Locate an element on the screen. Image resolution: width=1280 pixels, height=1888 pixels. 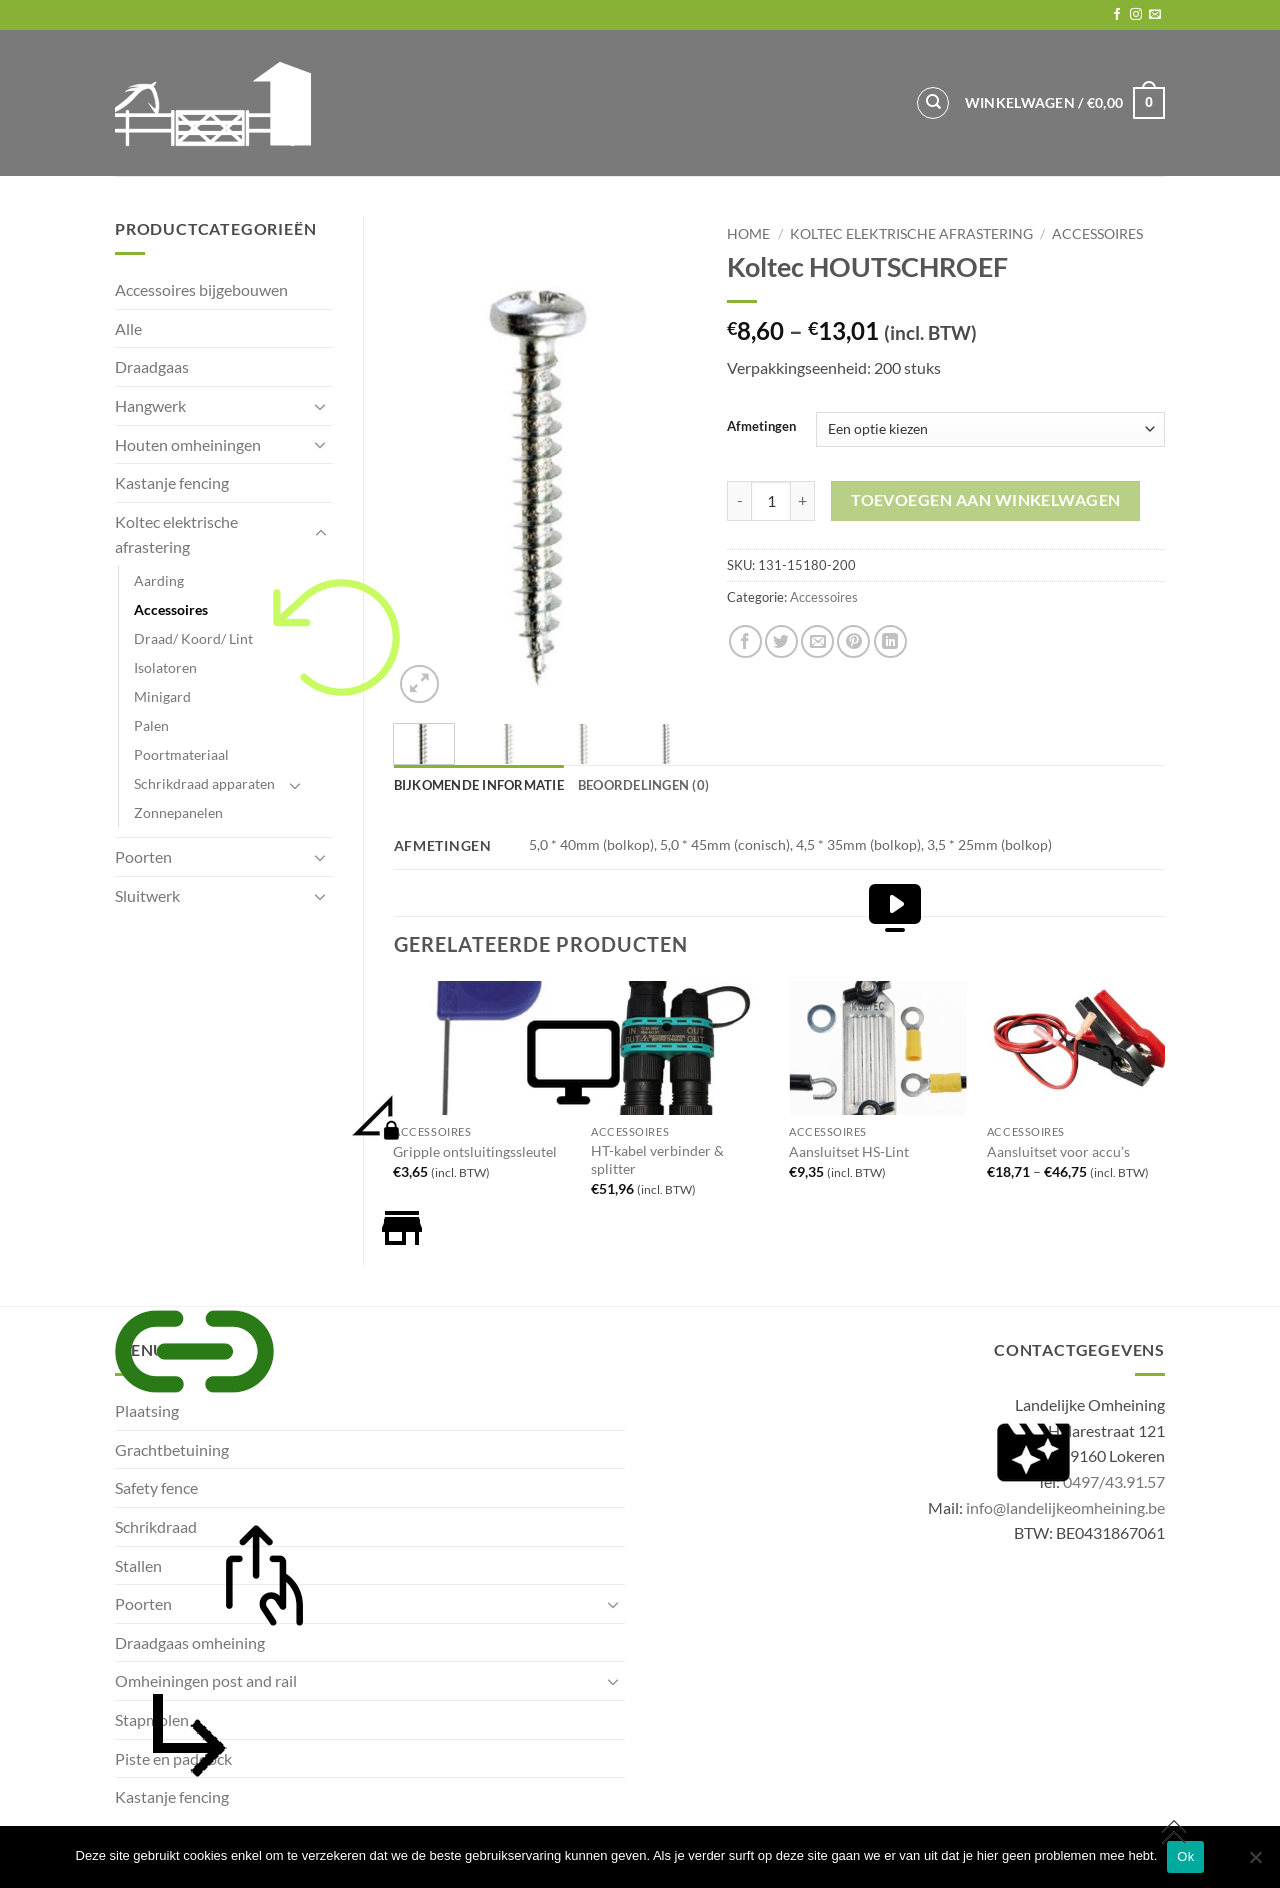
apply visual effects or filters to a video is located at coordinates (1033, 1452).